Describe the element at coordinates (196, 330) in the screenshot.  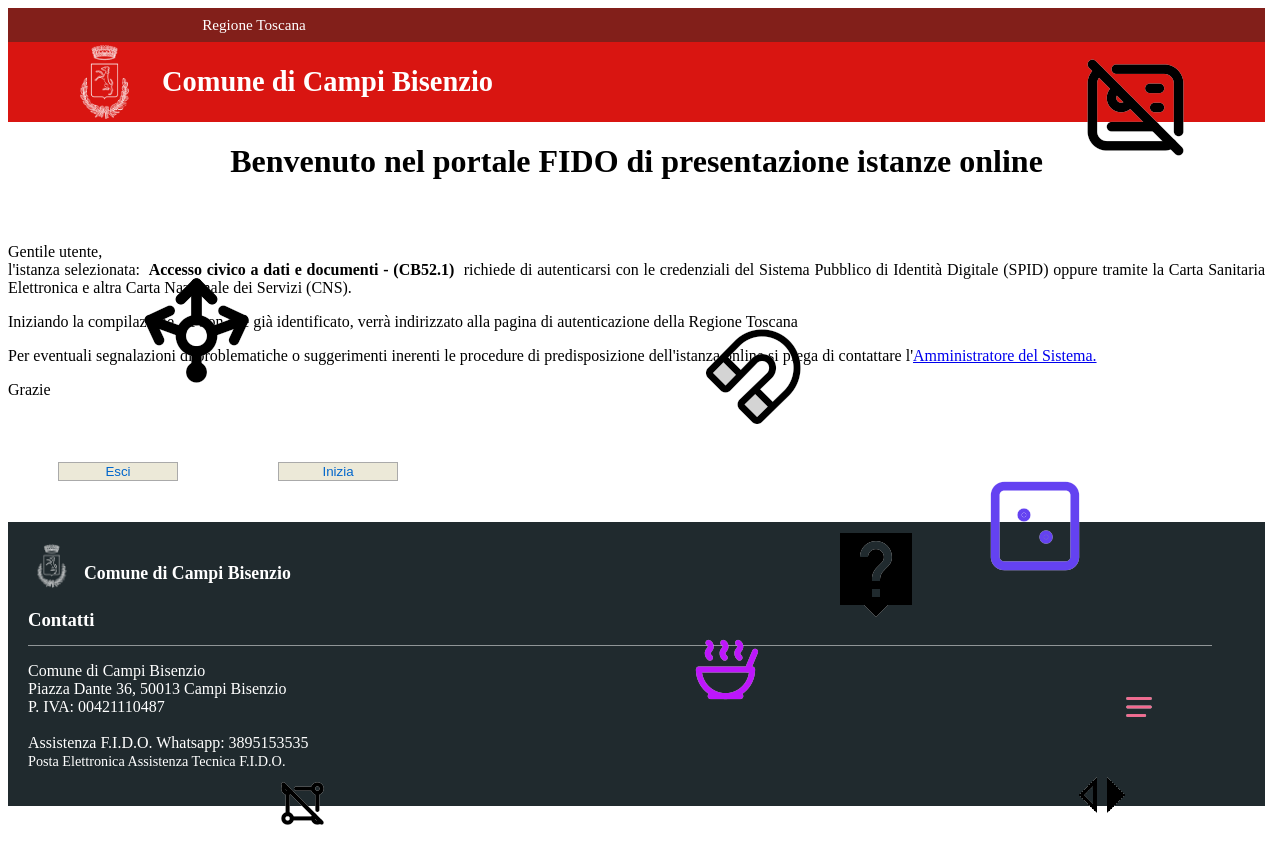
I see `configure load balancer settings` at that location.